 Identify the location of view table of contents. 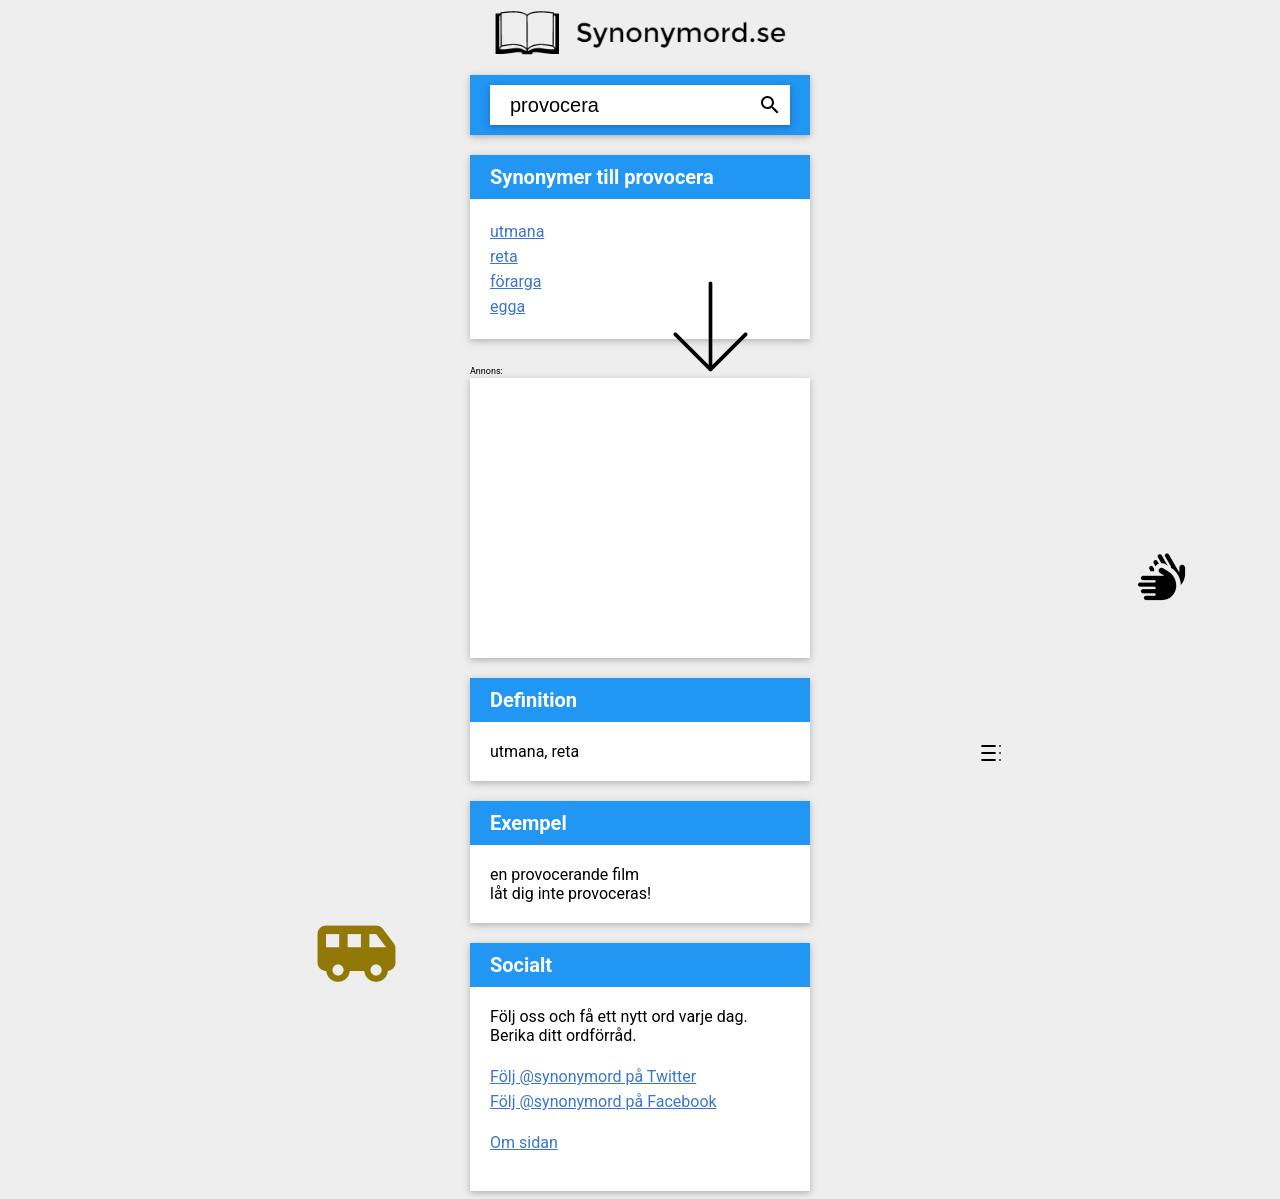
(991, 753).